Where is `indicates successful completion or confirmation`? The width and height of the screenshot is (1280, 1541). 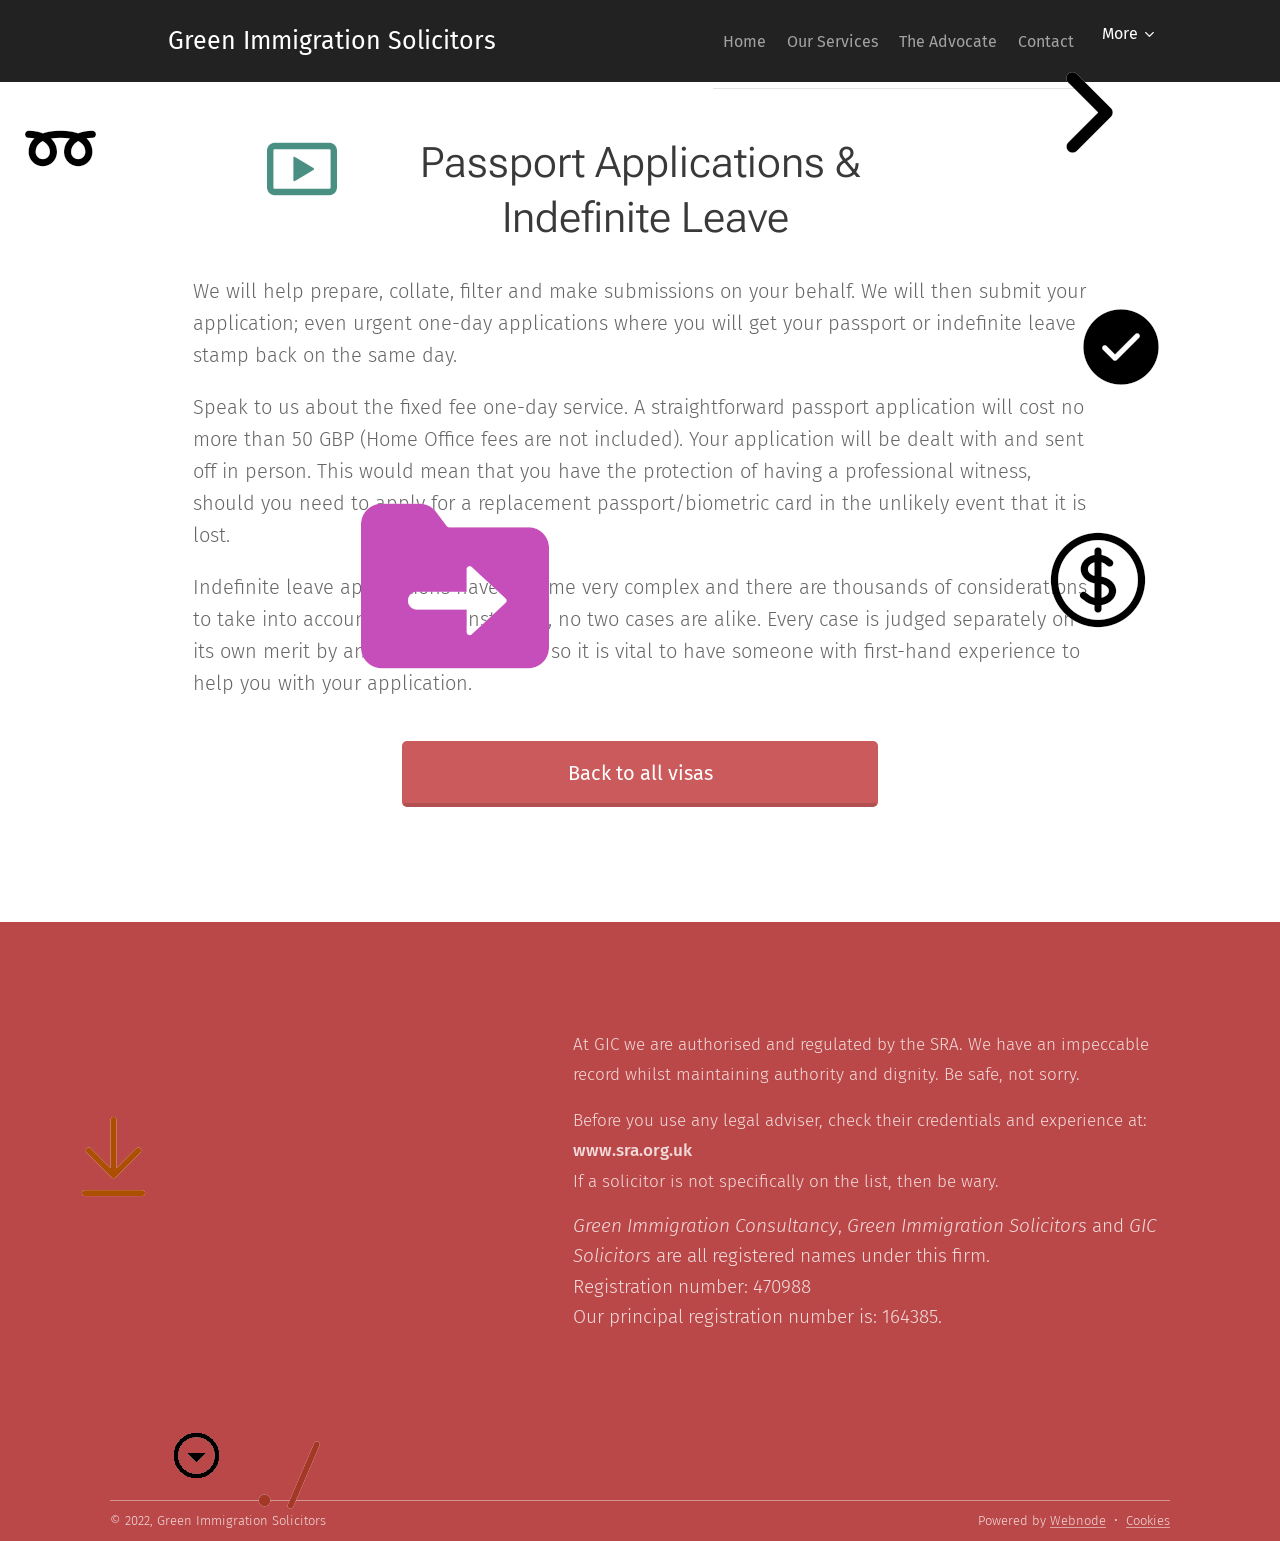
indicates successful completion or confirmation is located at coordinates (1121, 347).